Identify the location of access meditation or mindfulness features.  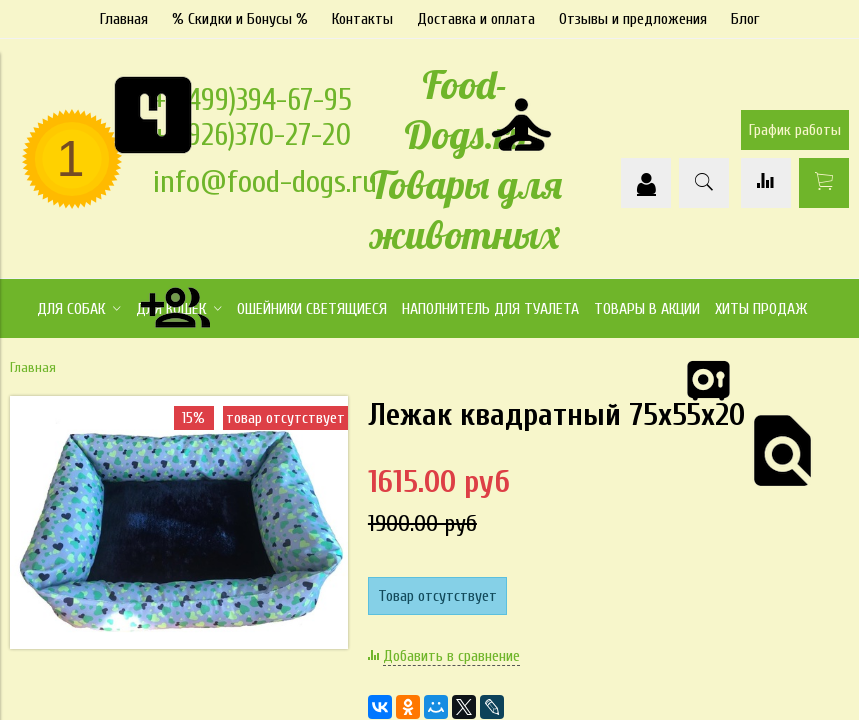
(521, 124).